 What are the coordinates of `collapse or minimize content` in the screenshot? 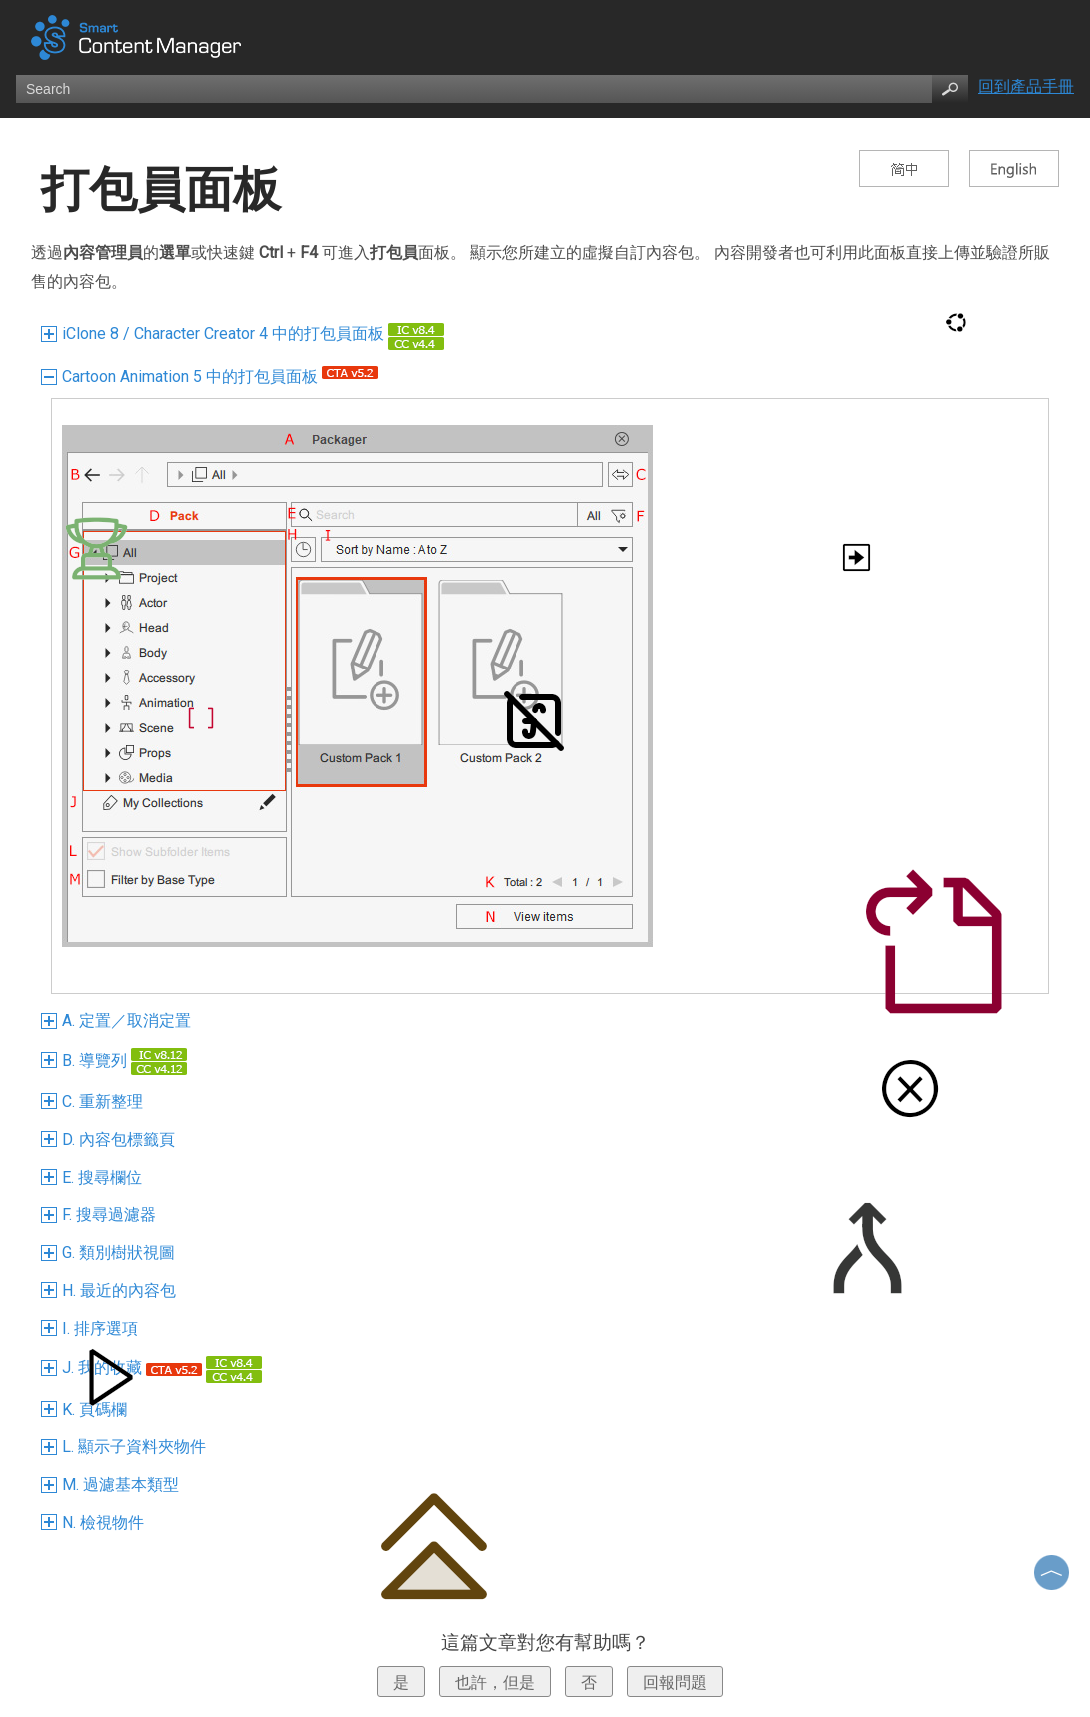 It's located at (434, 1551).